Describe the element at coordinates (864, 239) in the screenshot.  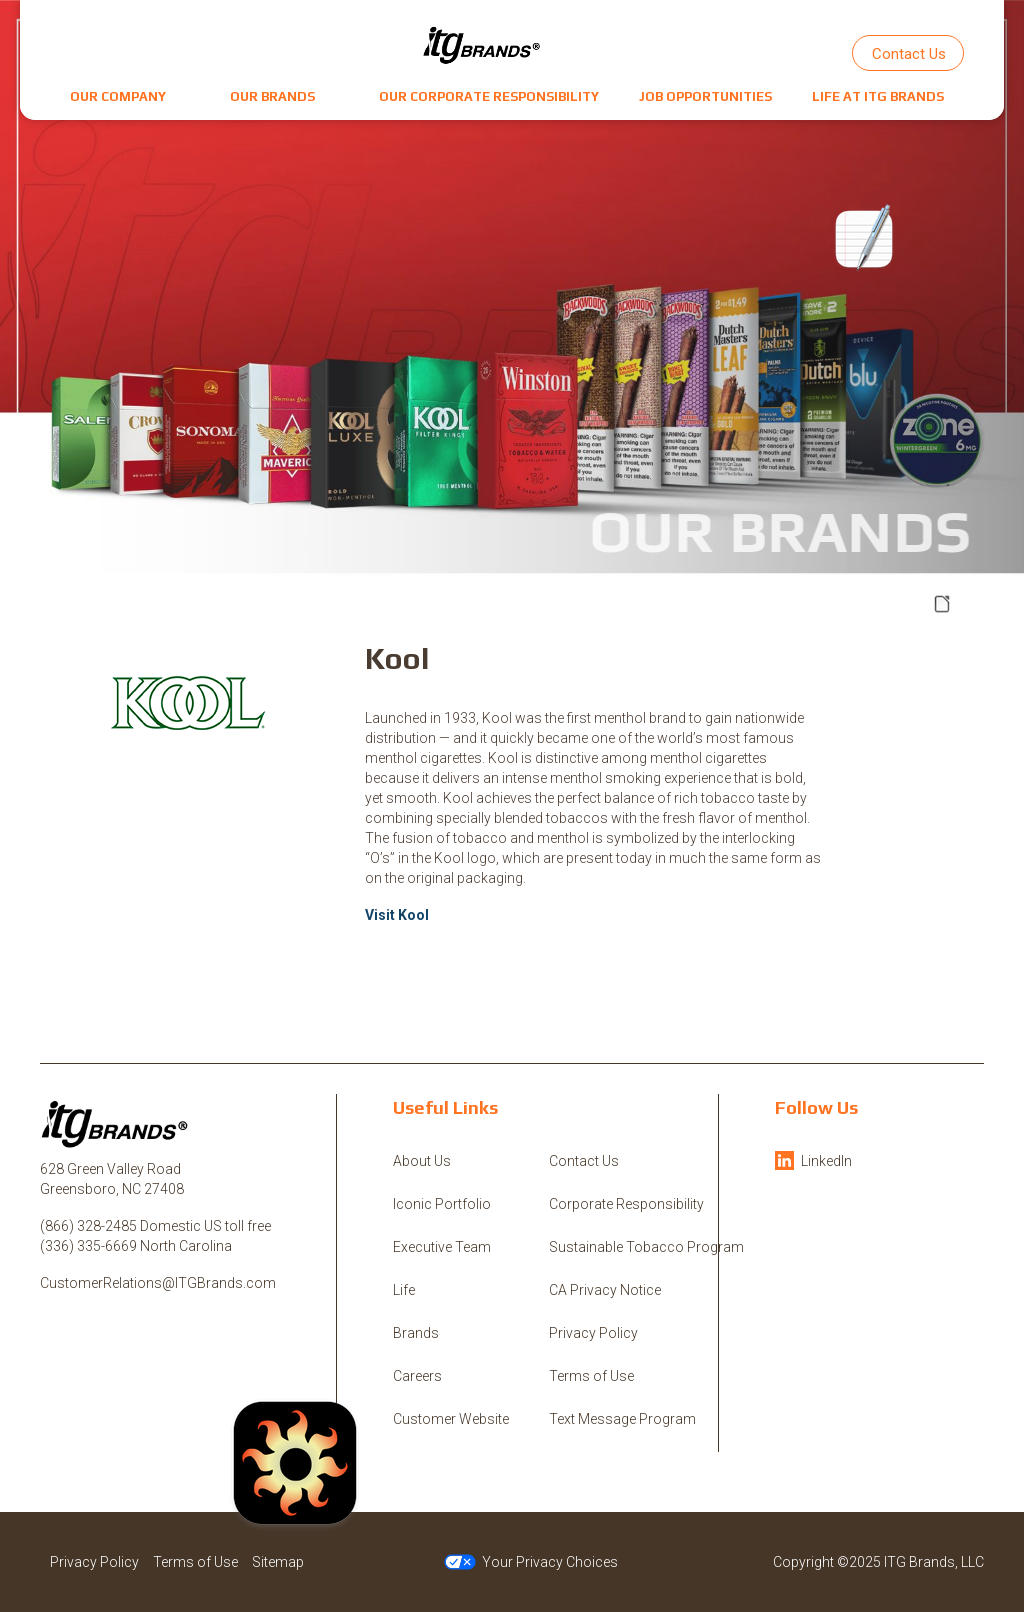
I see `open TextEdit app for basic text editing` at that location.